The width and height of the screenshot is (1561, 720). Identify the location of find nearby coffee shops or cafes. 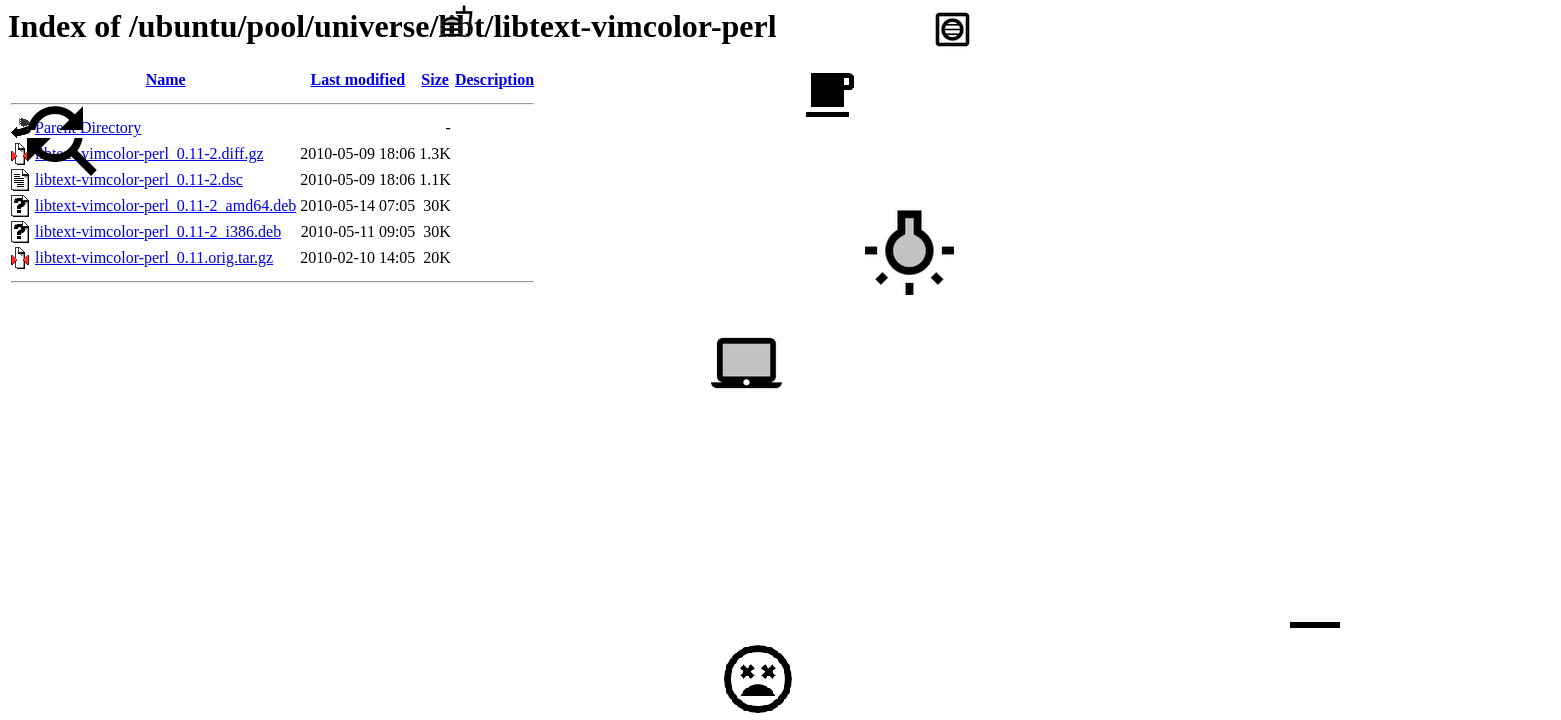
(830, 95).